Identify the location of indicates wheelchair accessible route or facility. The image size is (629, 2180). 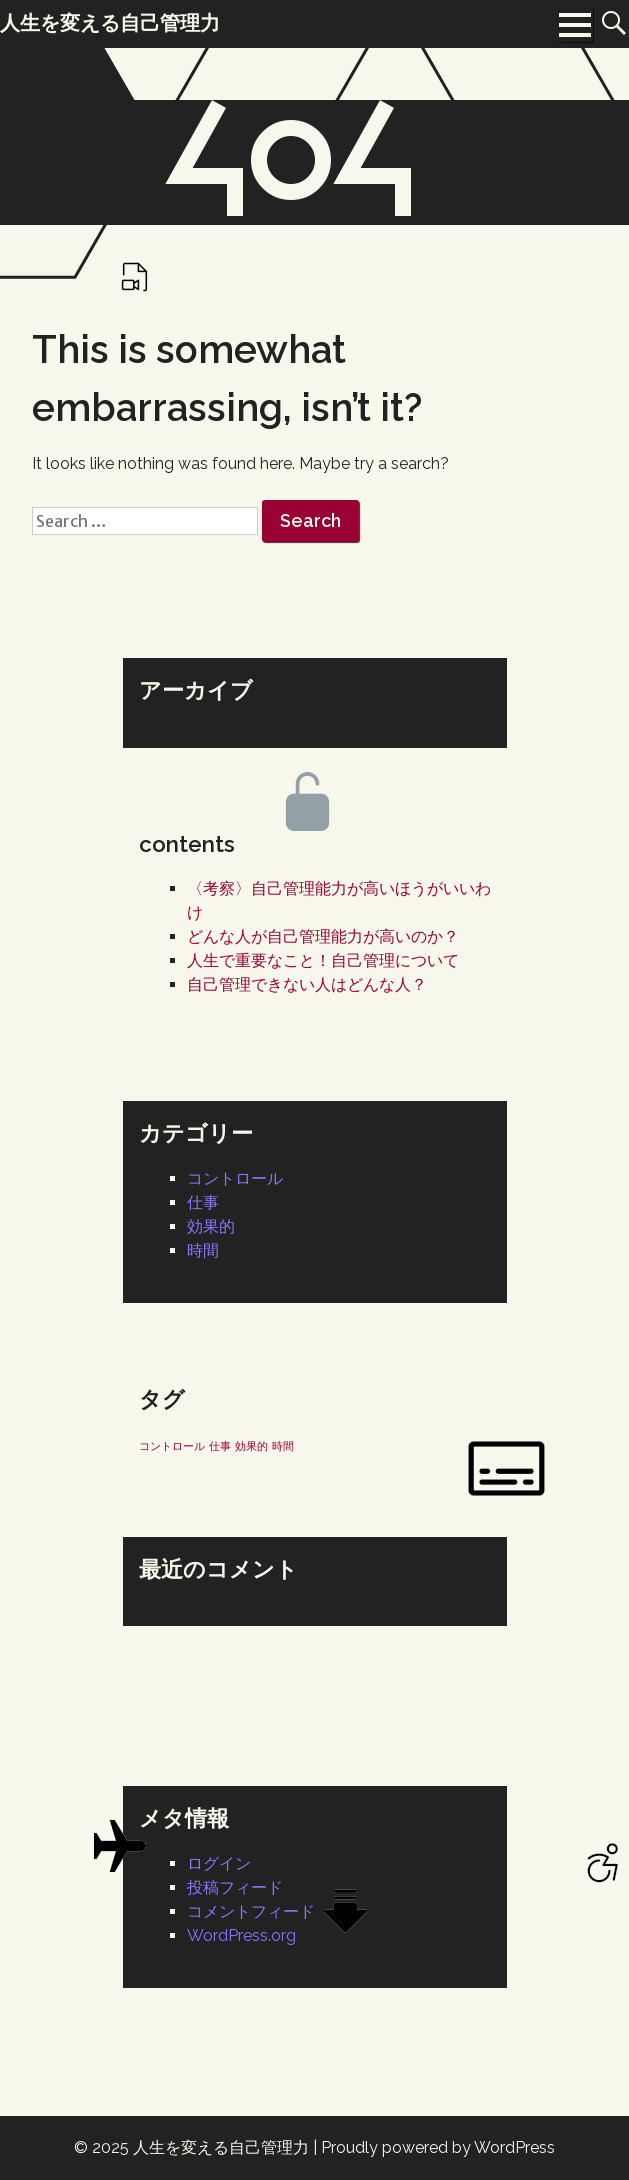
(603, 1863).